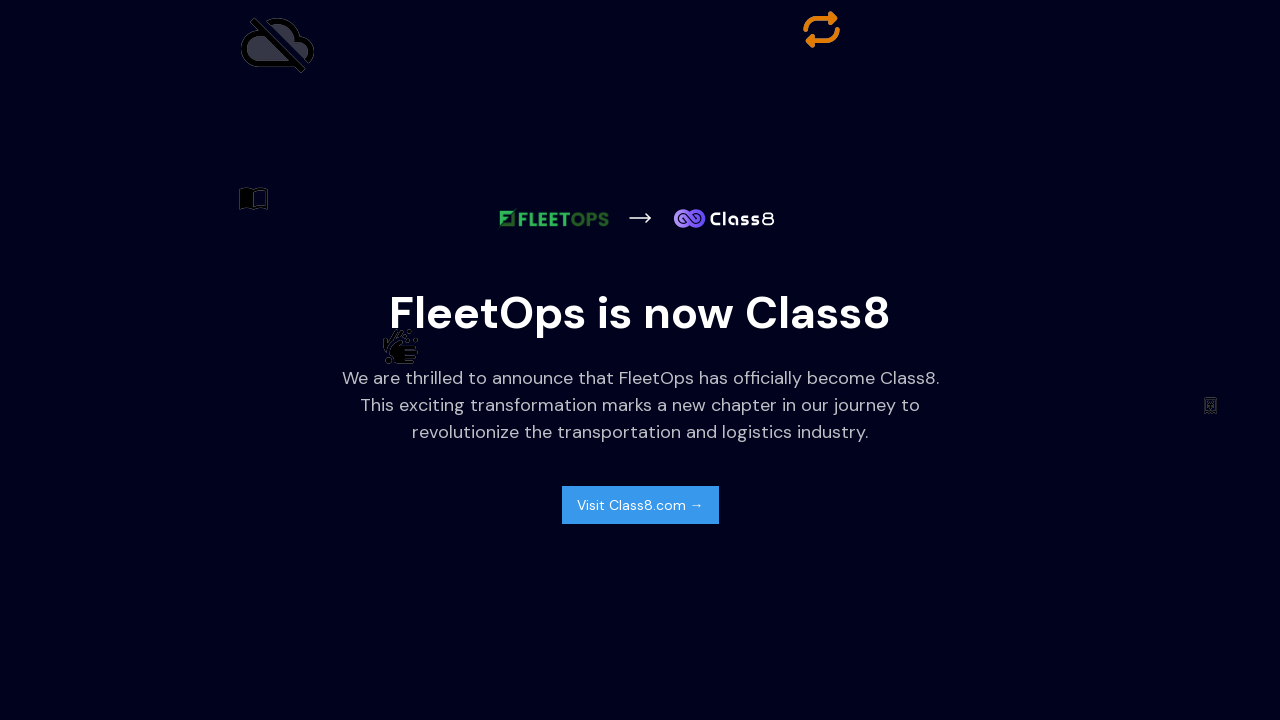  What do you see at coordinates (821, 29) in the screenshot?
I see `enable repeat mode for media playback` at bounding box center [821, 29].